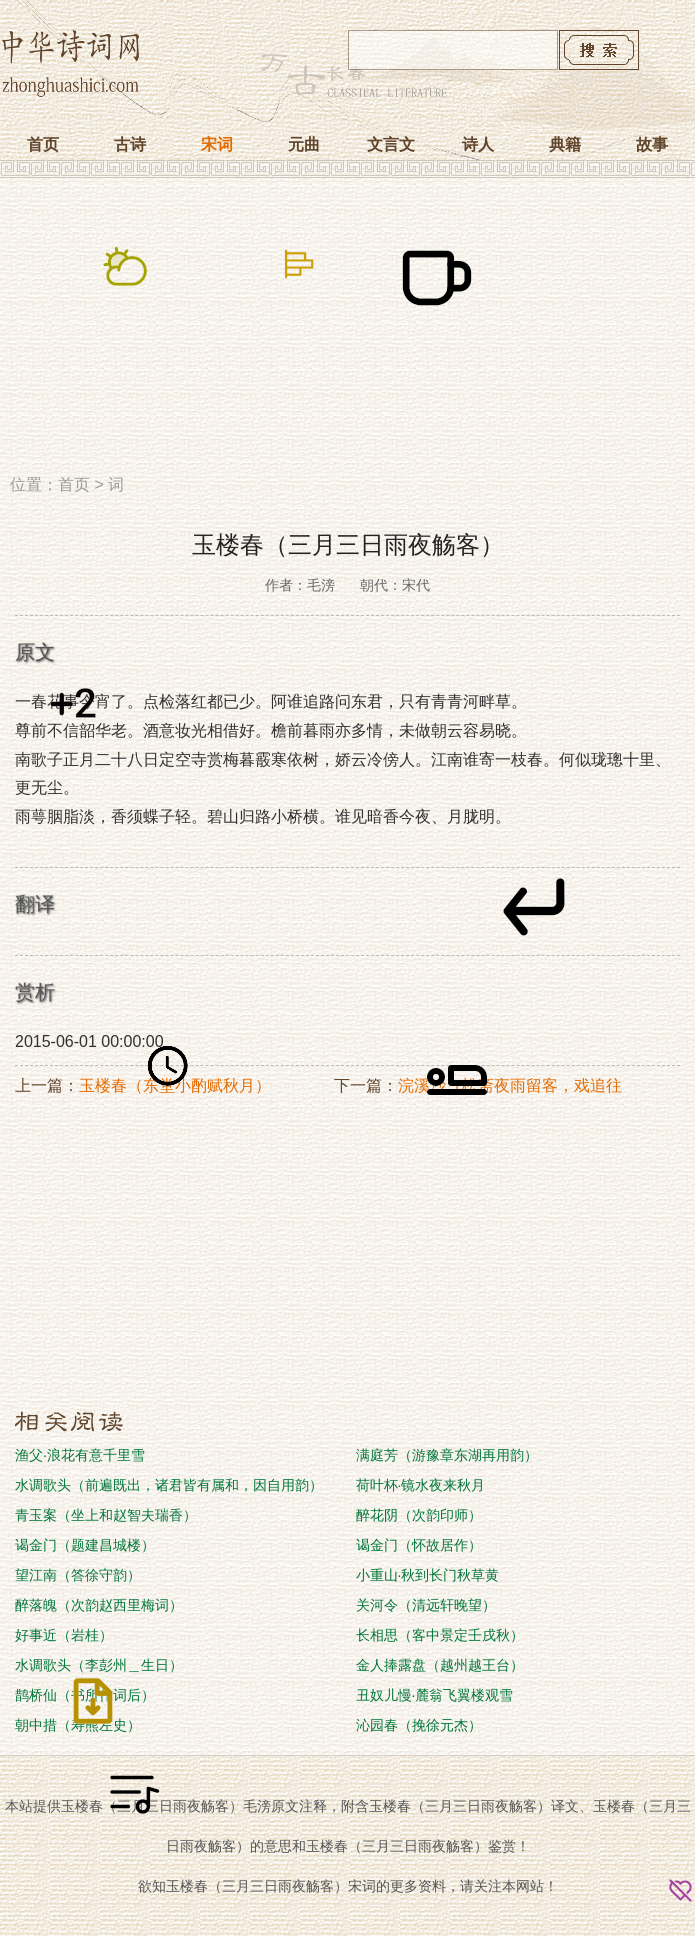 The image size is (695, 1936). What do you see at coordinates (168, 1066) in the screenshot?
I see `view time or clock settings` at bounding box center [168, 1066].